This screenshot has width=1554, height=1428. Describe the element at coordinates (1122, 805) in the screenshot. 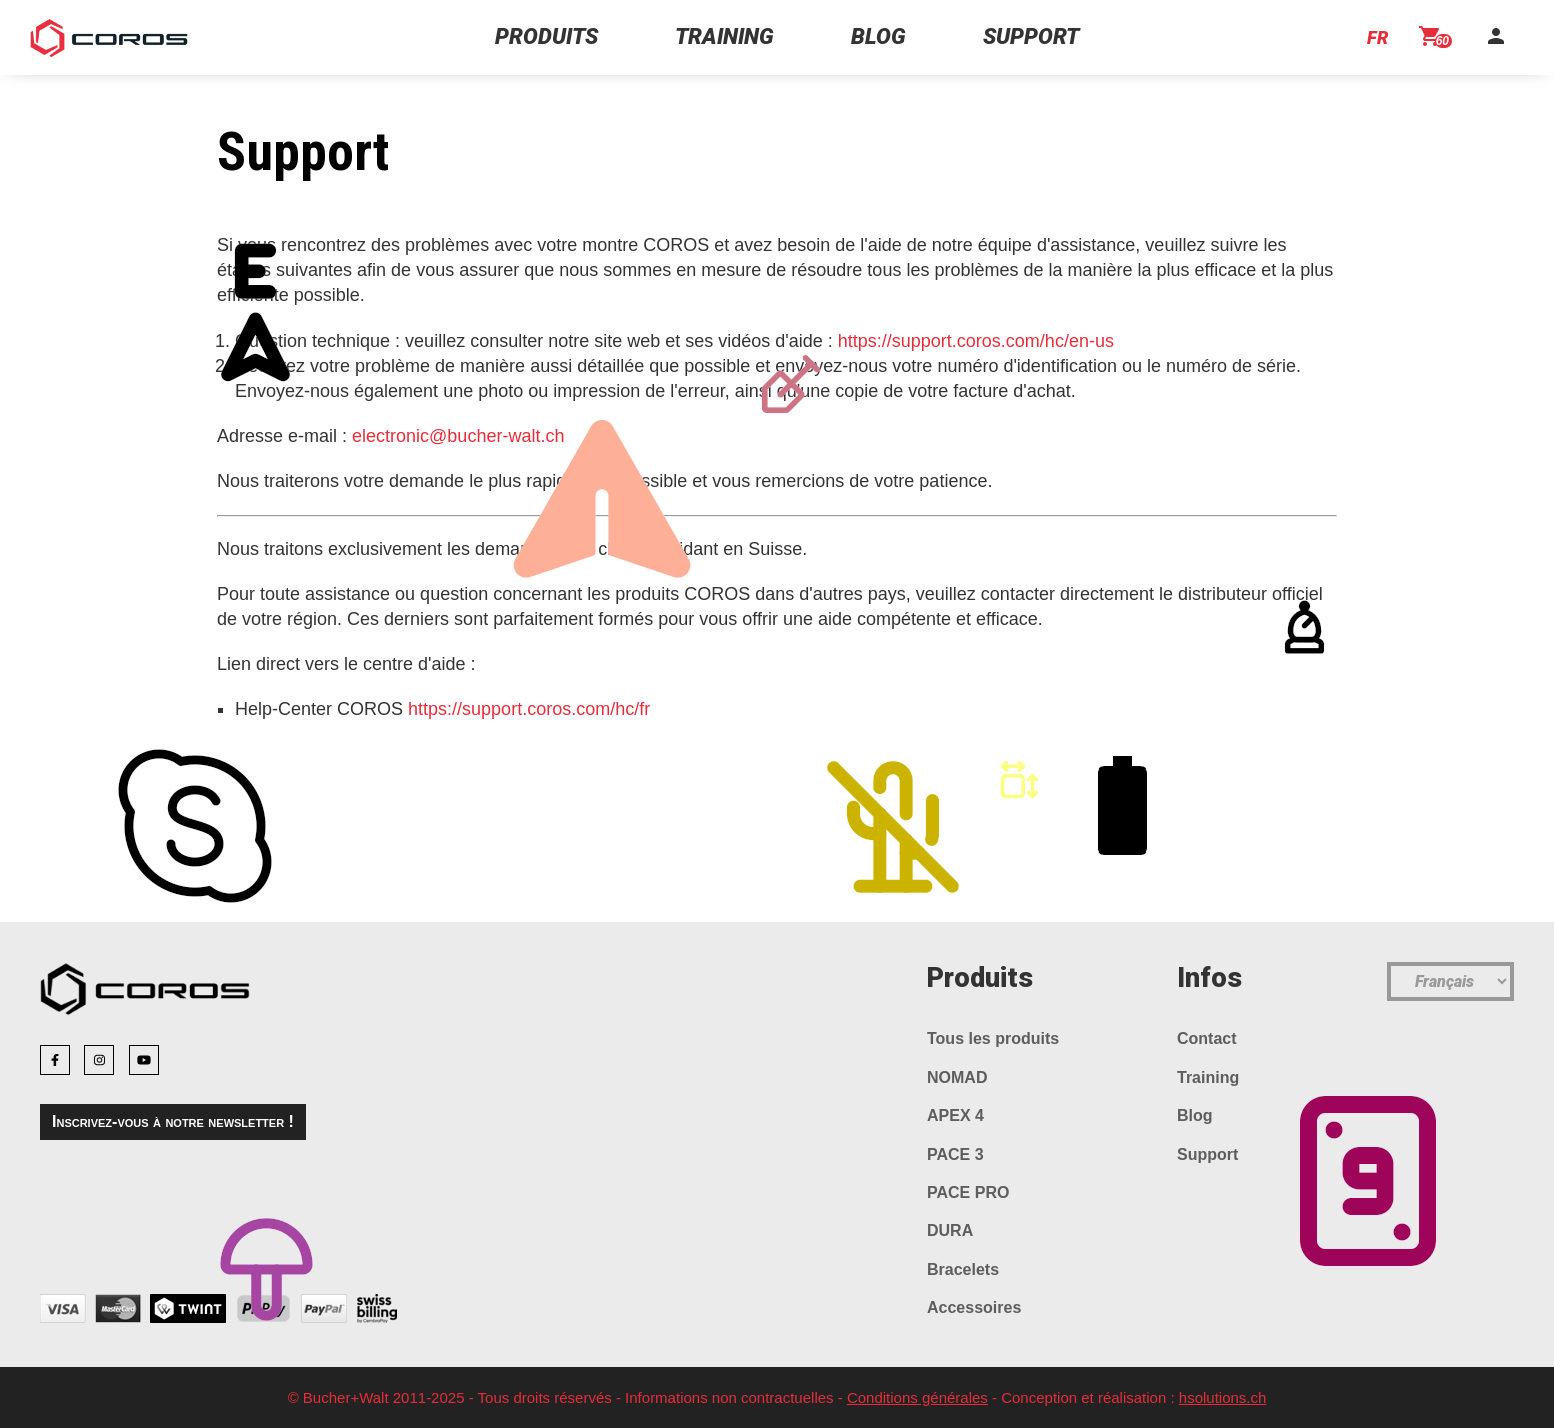

I see `indicates battery is fully charged` at that location.